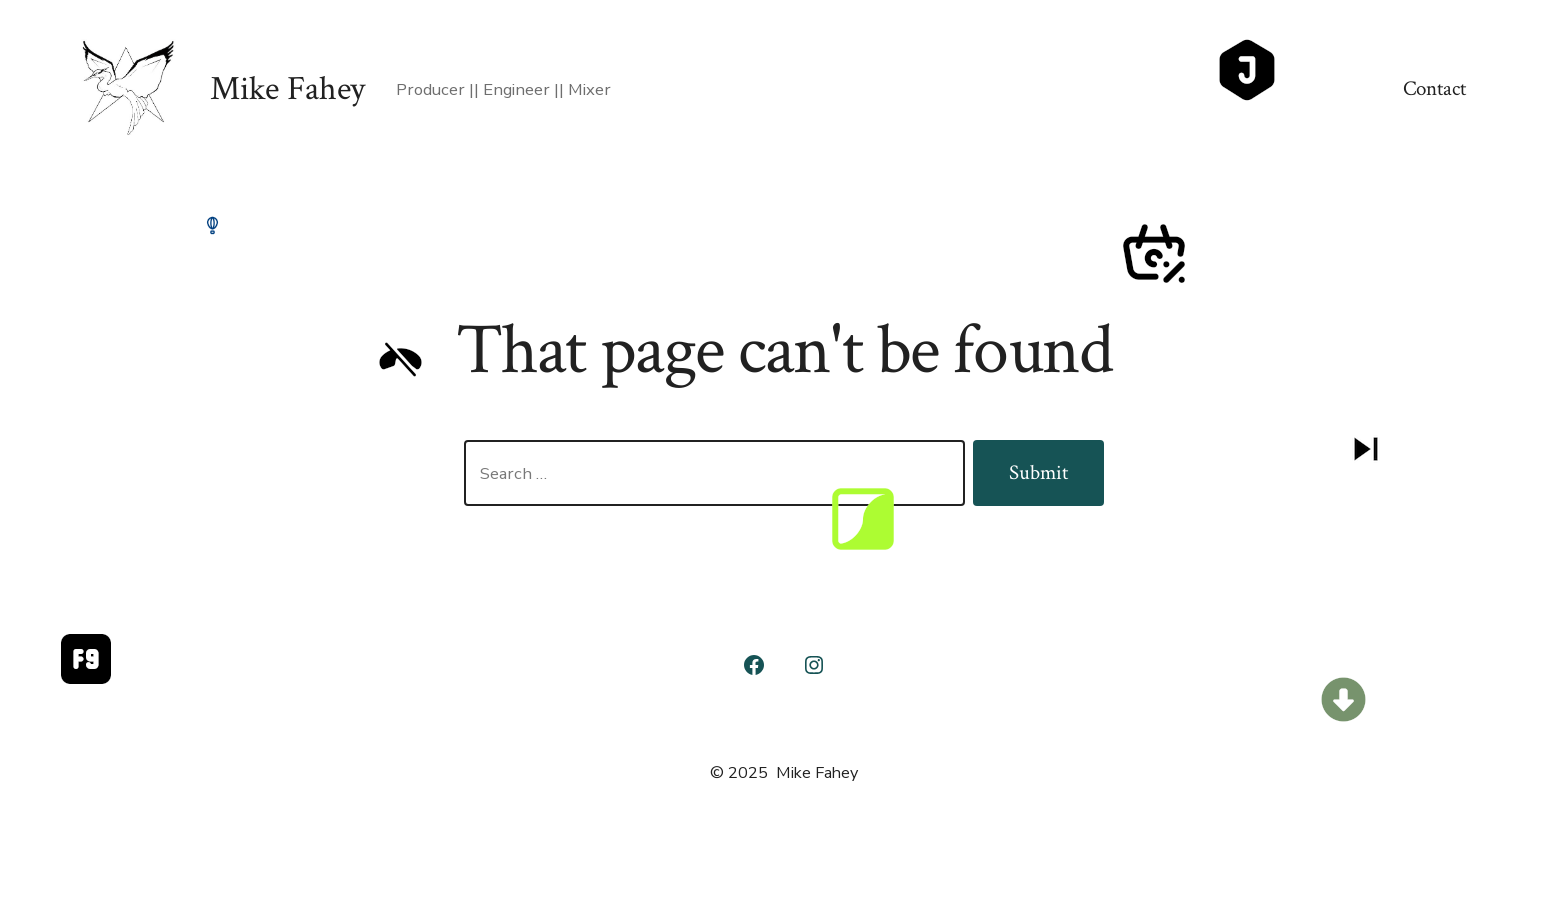 This screenshot has width=1568, height=919. What do you see at coordinates (1154, 252) in the screenshot?
I see `view discounted items in your basket` at bounding box center [1154, 252].